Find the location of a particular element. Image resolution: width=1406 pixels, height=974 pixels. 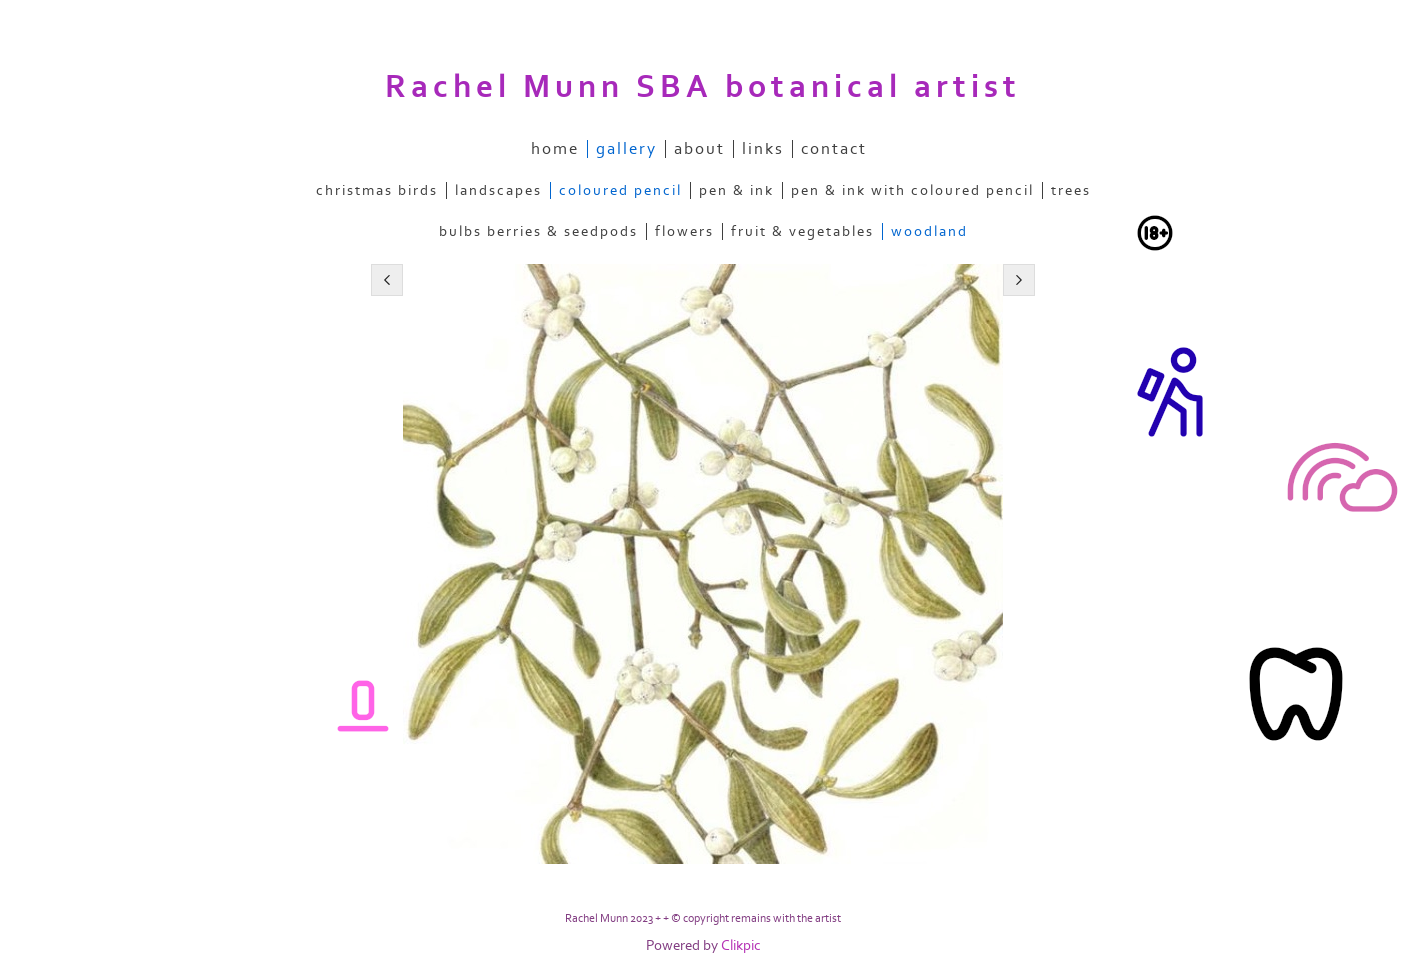

access hiking or trail activities is located at coordinates (1174, 392).